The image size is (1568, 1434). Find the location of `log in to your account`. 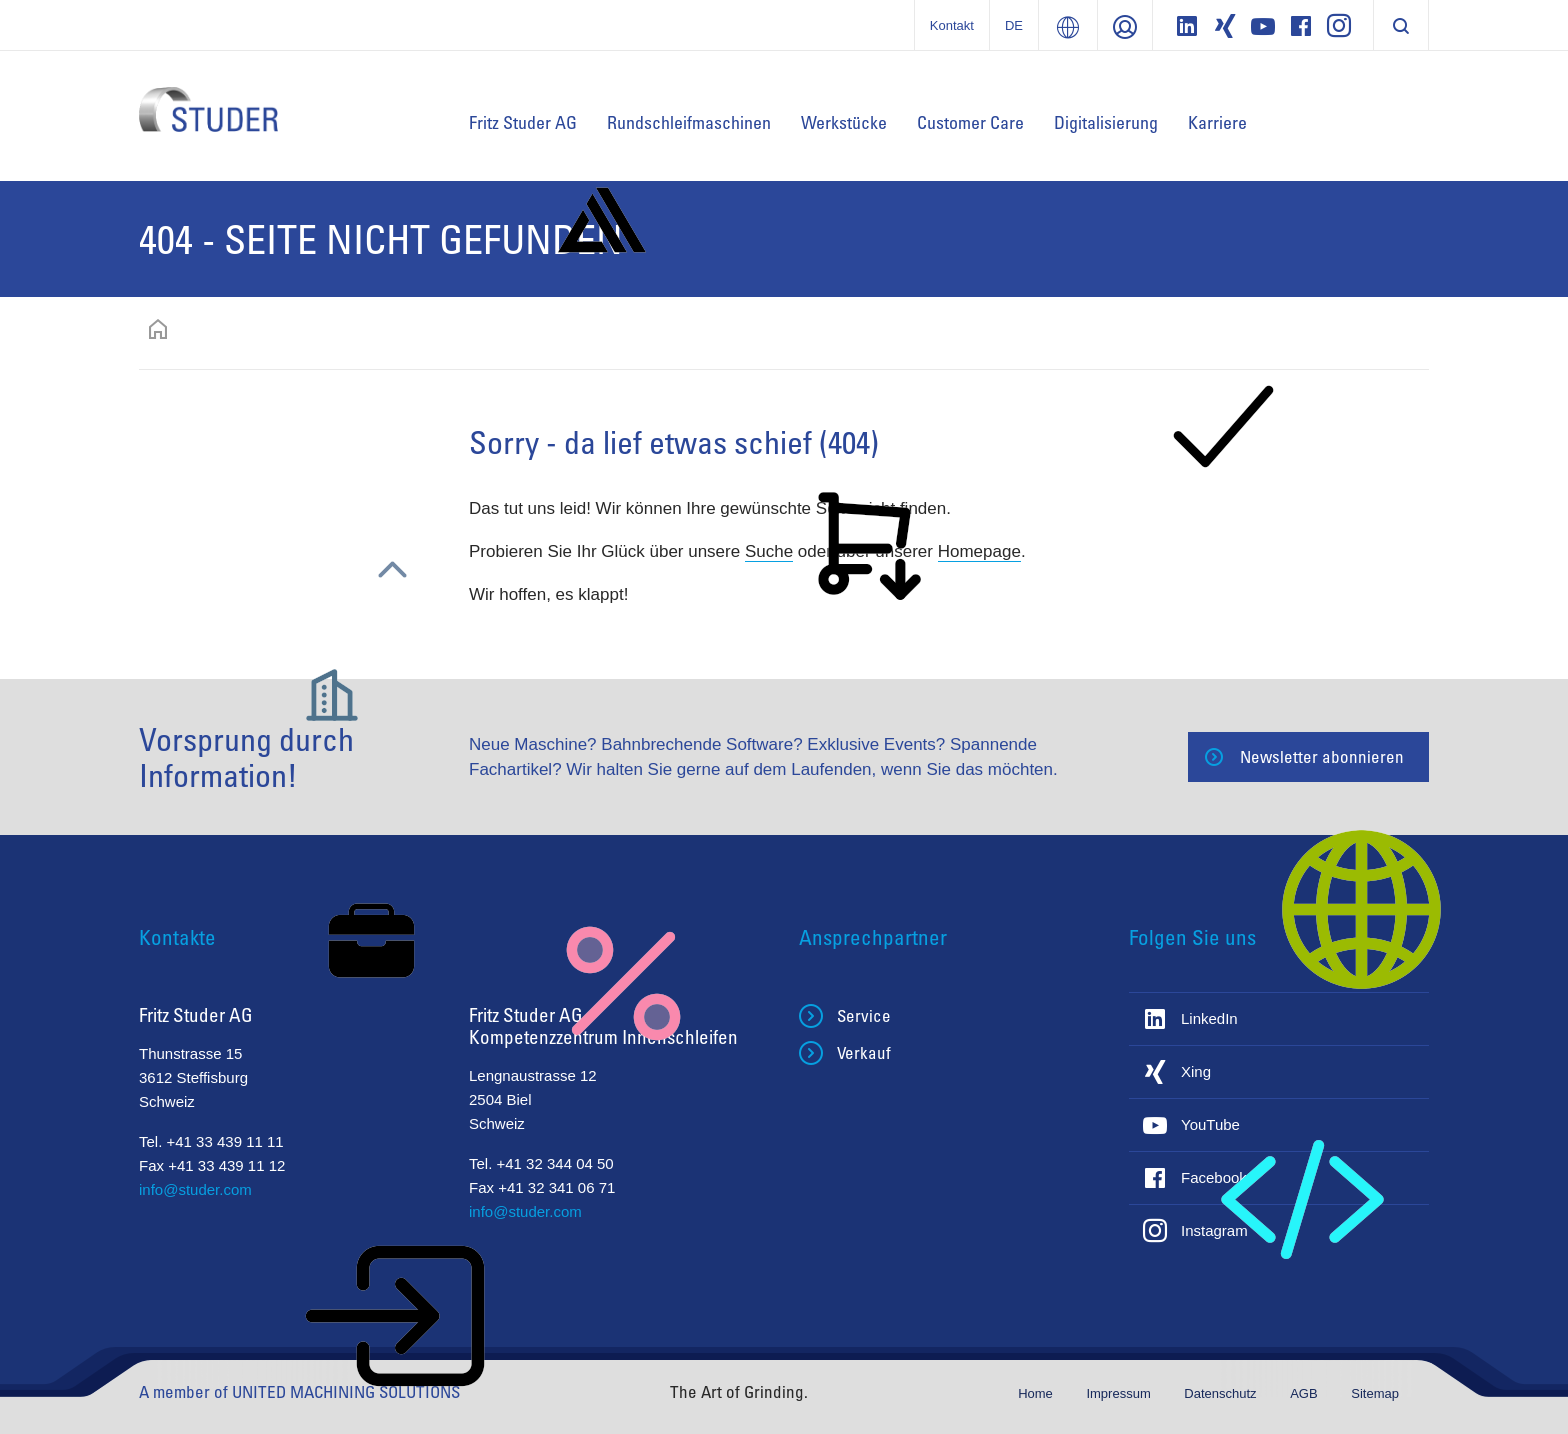

log in to your account is located at coordinates (395, 1316).